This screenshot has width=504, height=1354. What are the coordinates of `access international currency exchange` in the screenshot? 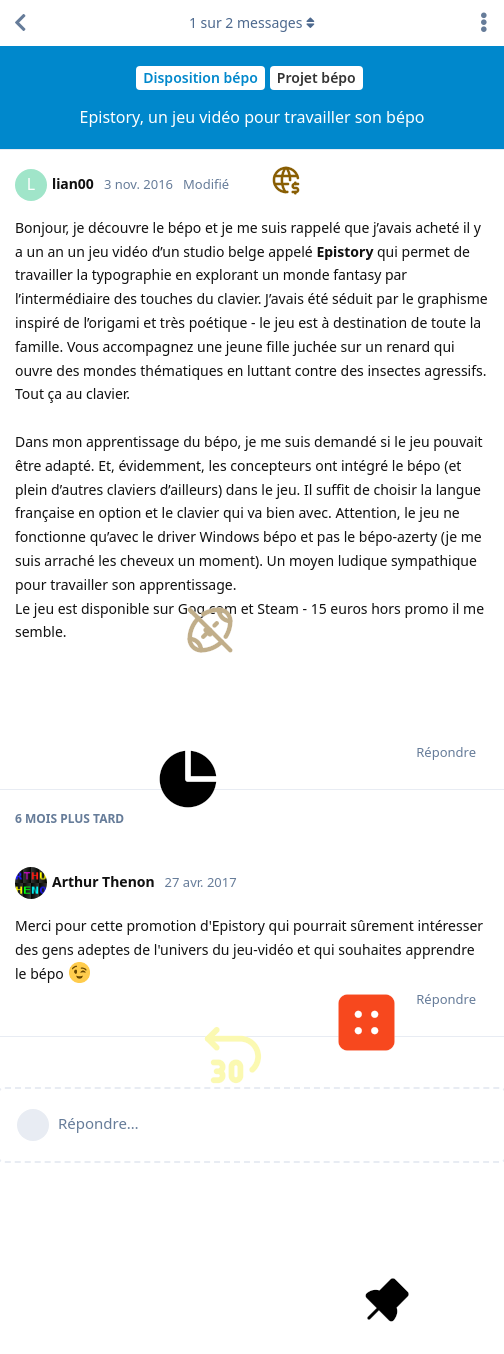 It's located at (286, 180).